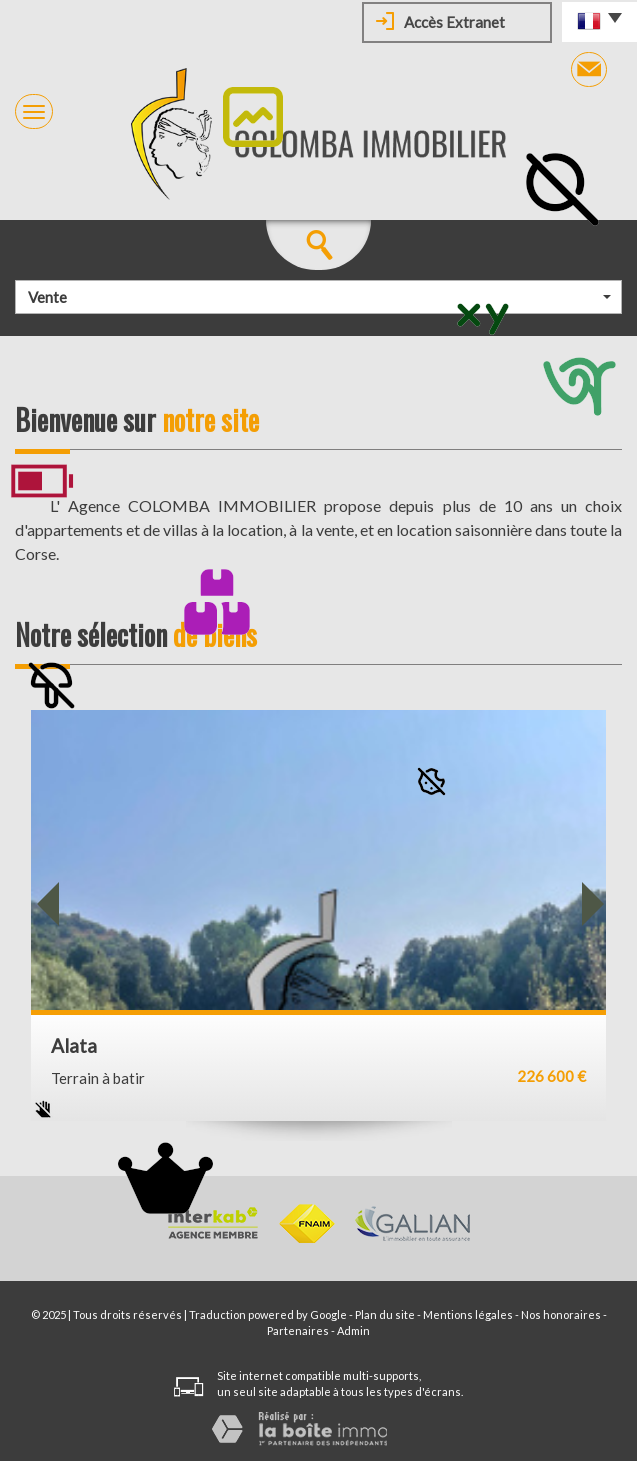  I want to click on indicates mushroom-free or no mushrooms, so click(51, 685).